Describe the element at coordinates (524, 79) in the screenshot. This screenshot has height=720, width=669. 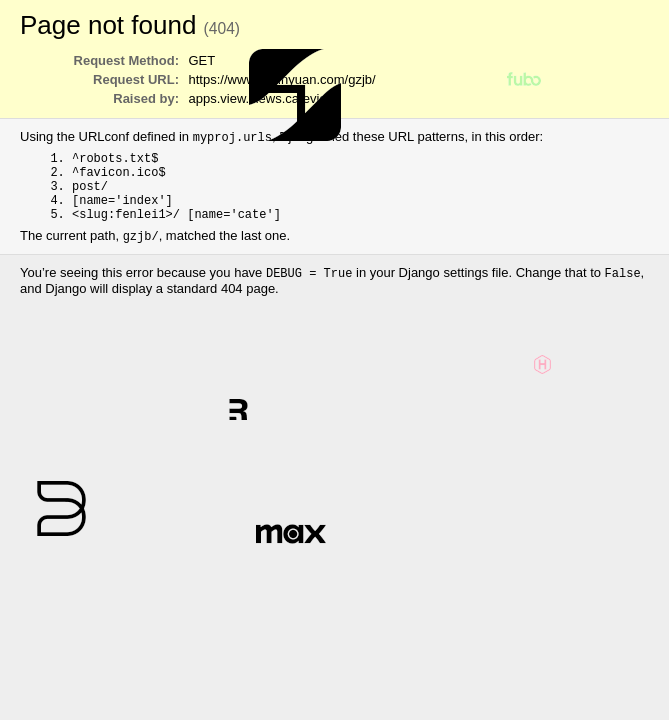
I see `open the fuboTV streaming app` at that location.